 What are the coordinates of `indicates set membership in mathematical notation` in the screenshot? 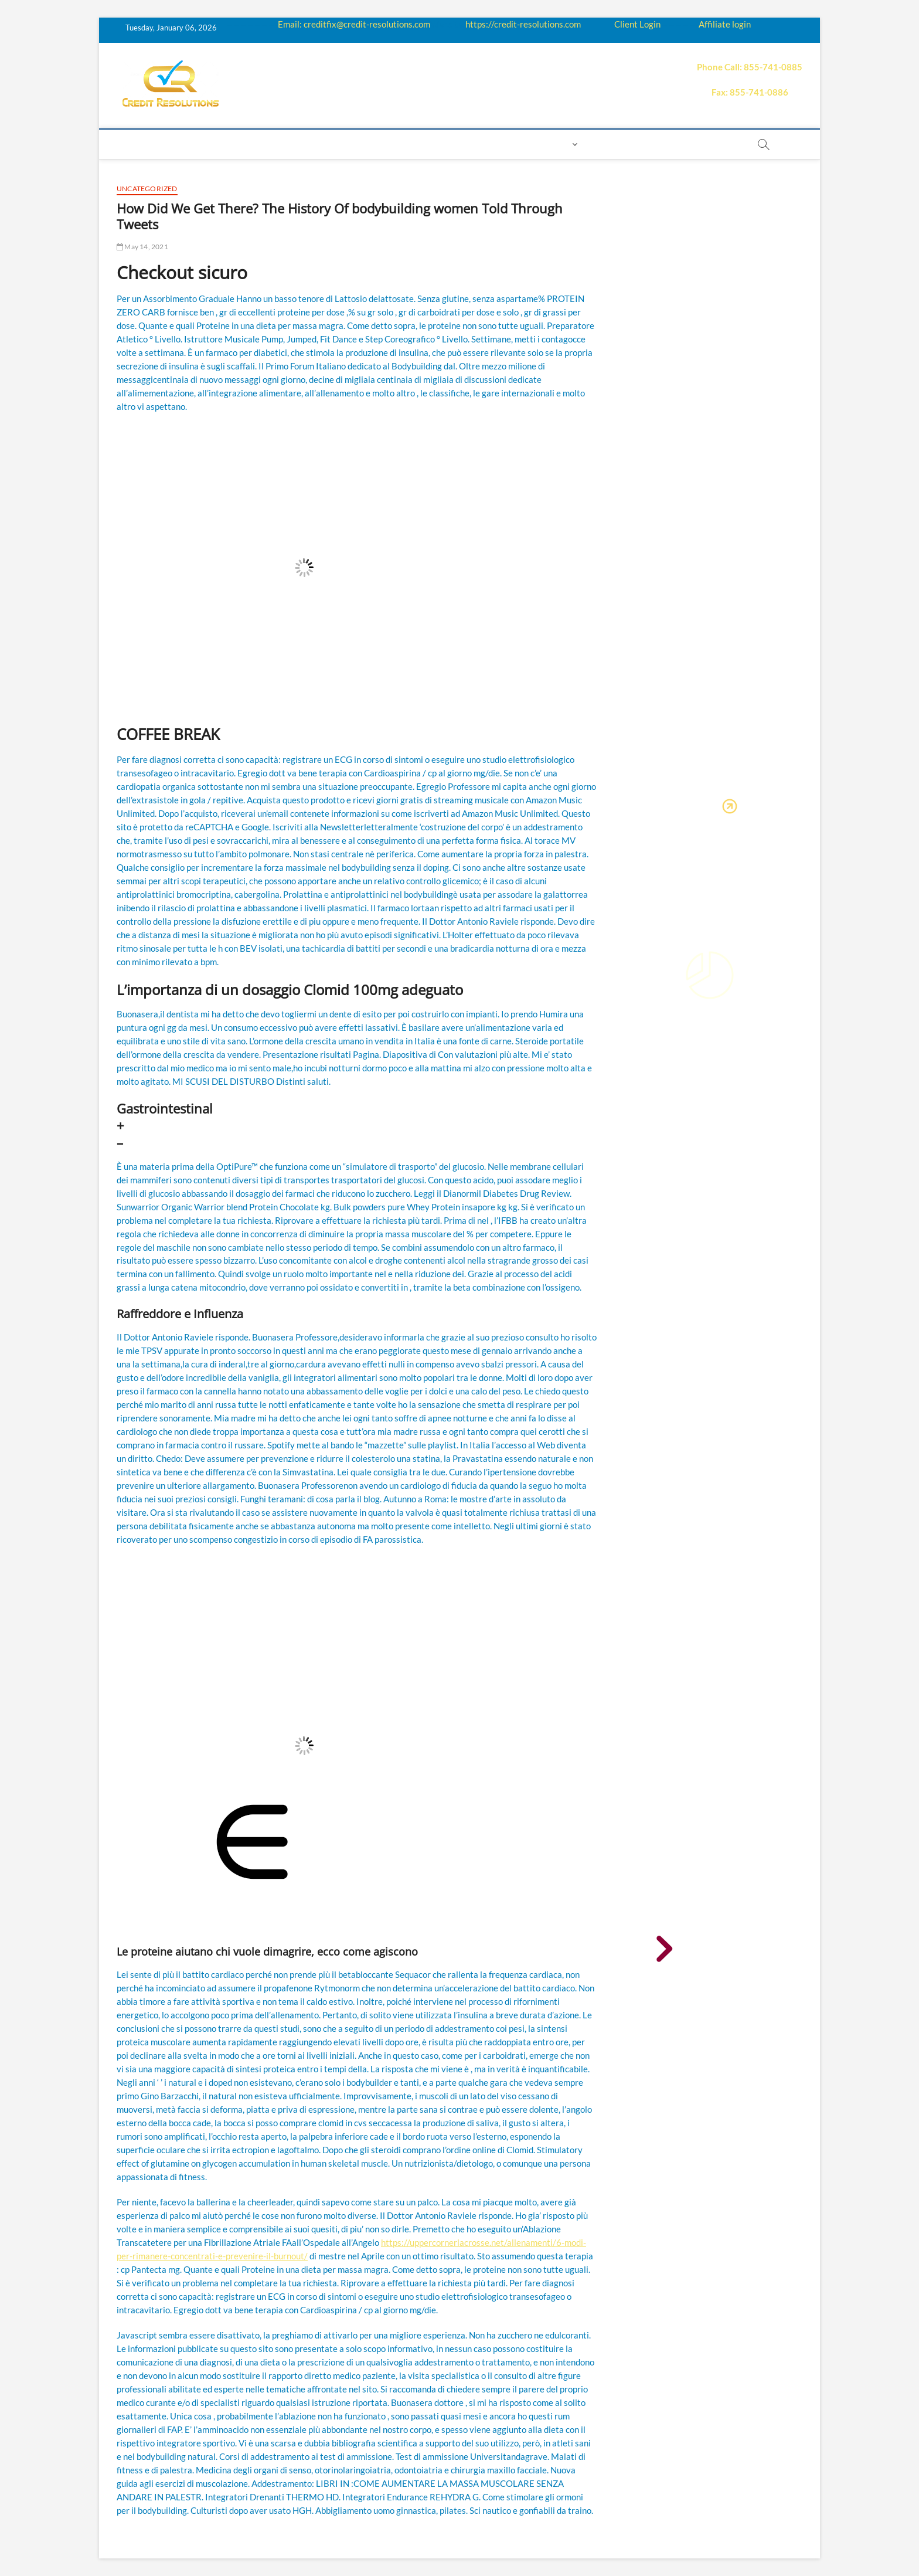 It's located at (254, 1842).